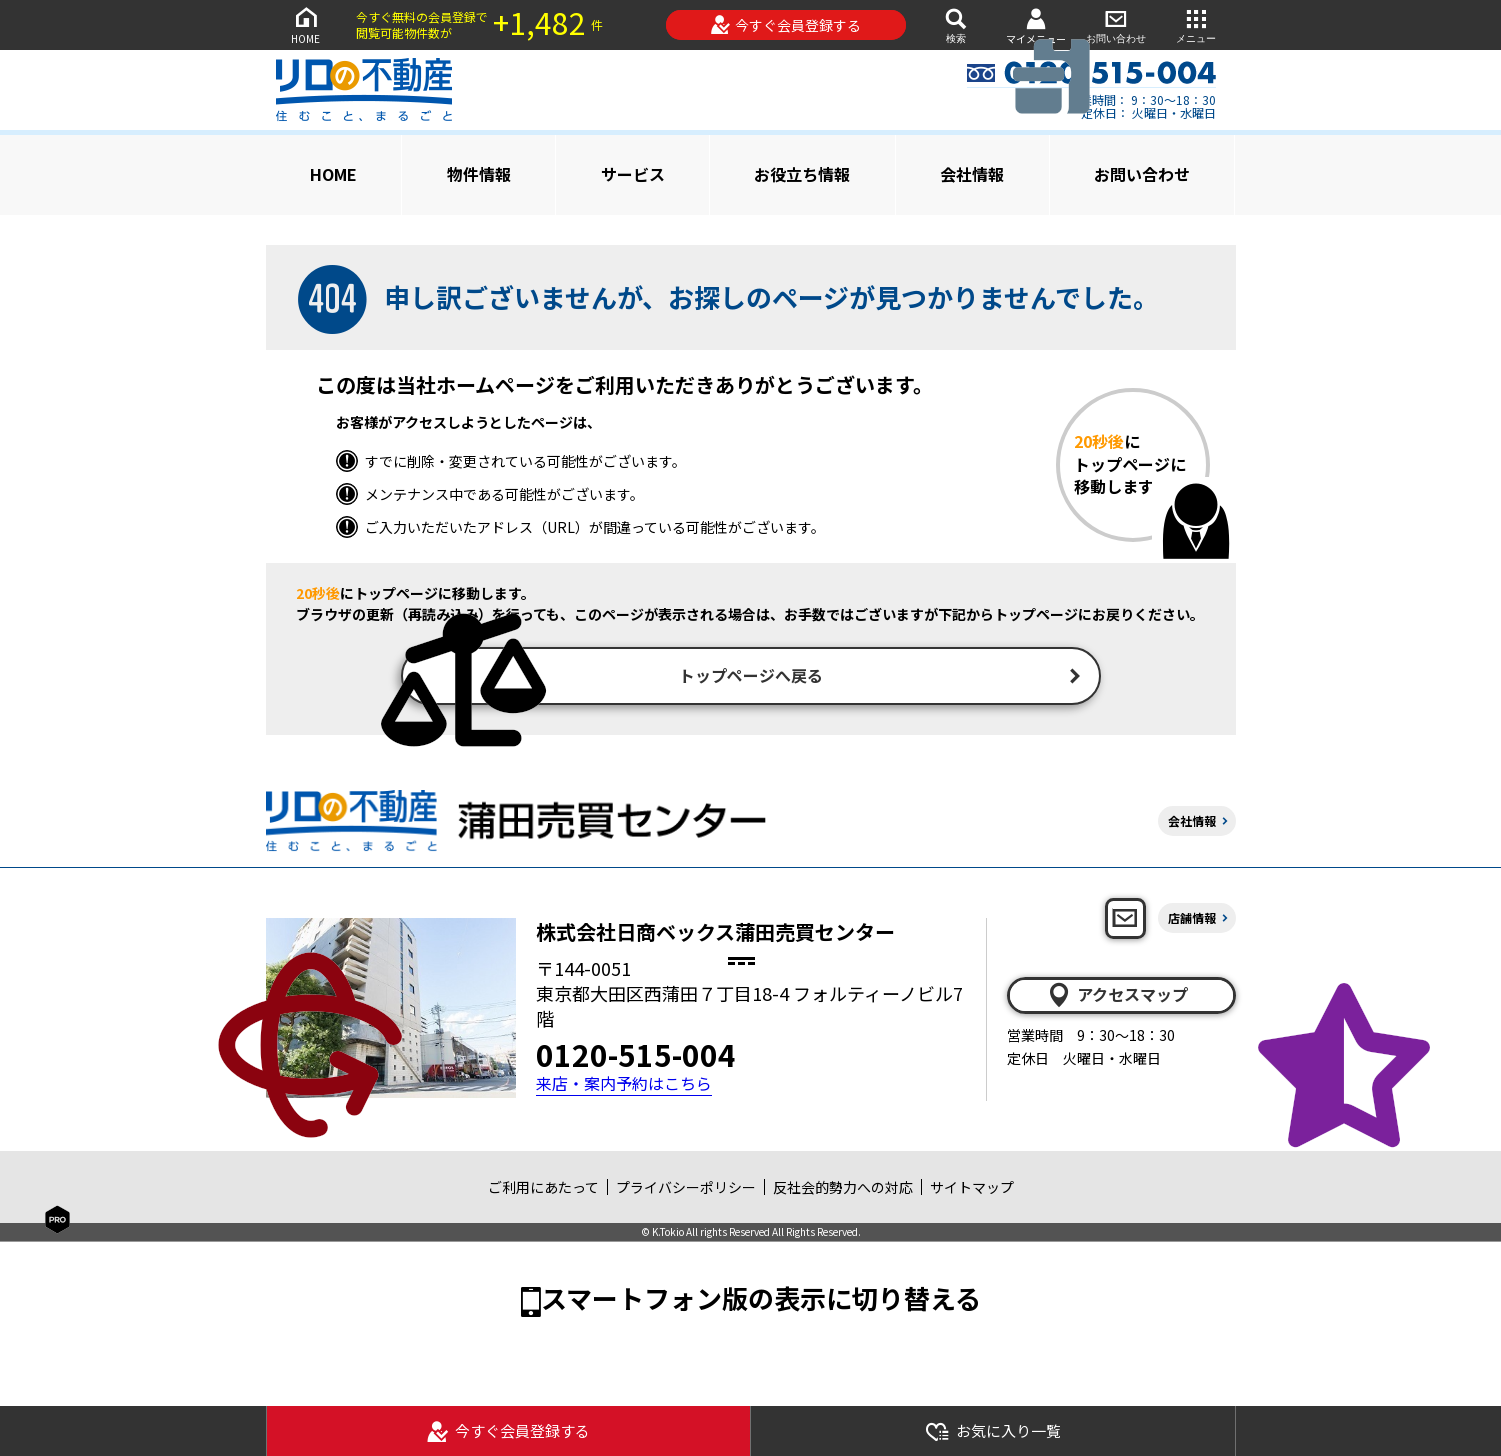 Image resolution: width=1501 pixels, height=1456 pixels. What do you see at coordinates (57, 1219) in the screenshot?
I see `themeco brand logo` at bounding box center [57, 1219].